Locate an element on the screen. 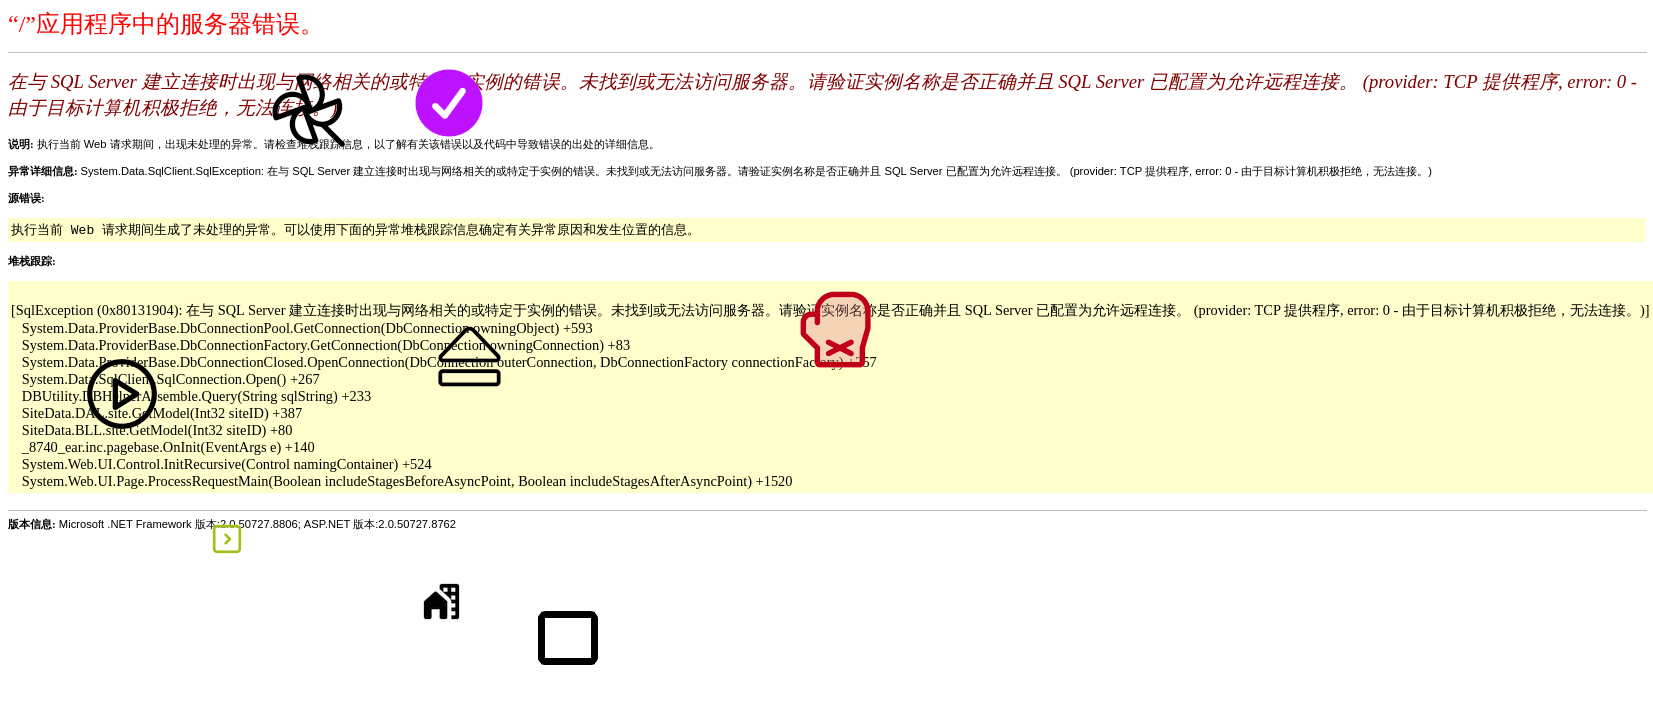 This screenshot has width=1653, height=720. switch between home and work locations is located at coordinates (441, 601).